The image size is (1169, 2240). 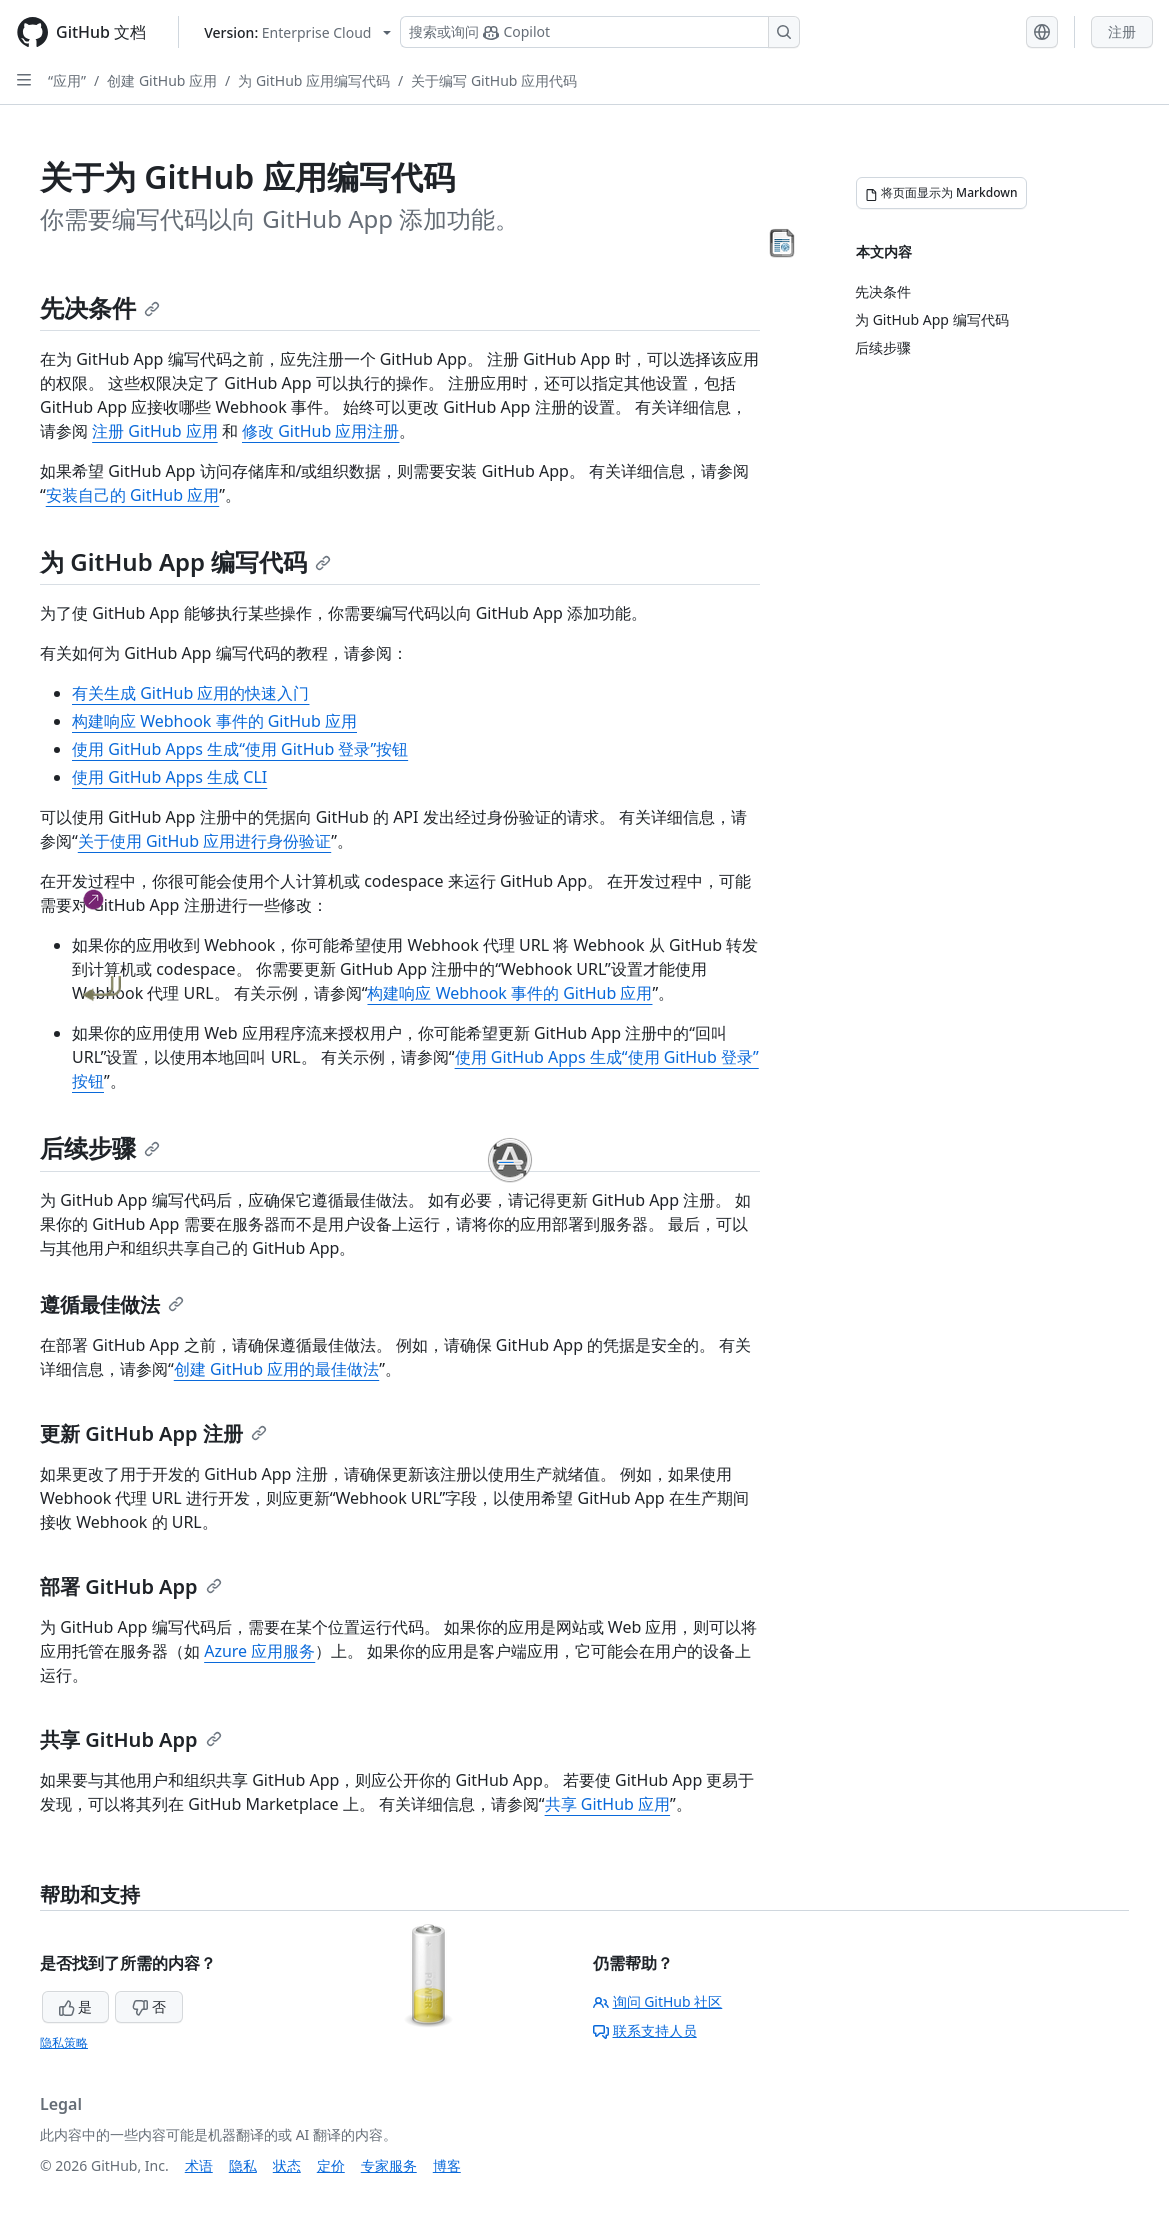 I want to click on indicates a symbolic link or shortcut to another file, so click(x=93, y=899).